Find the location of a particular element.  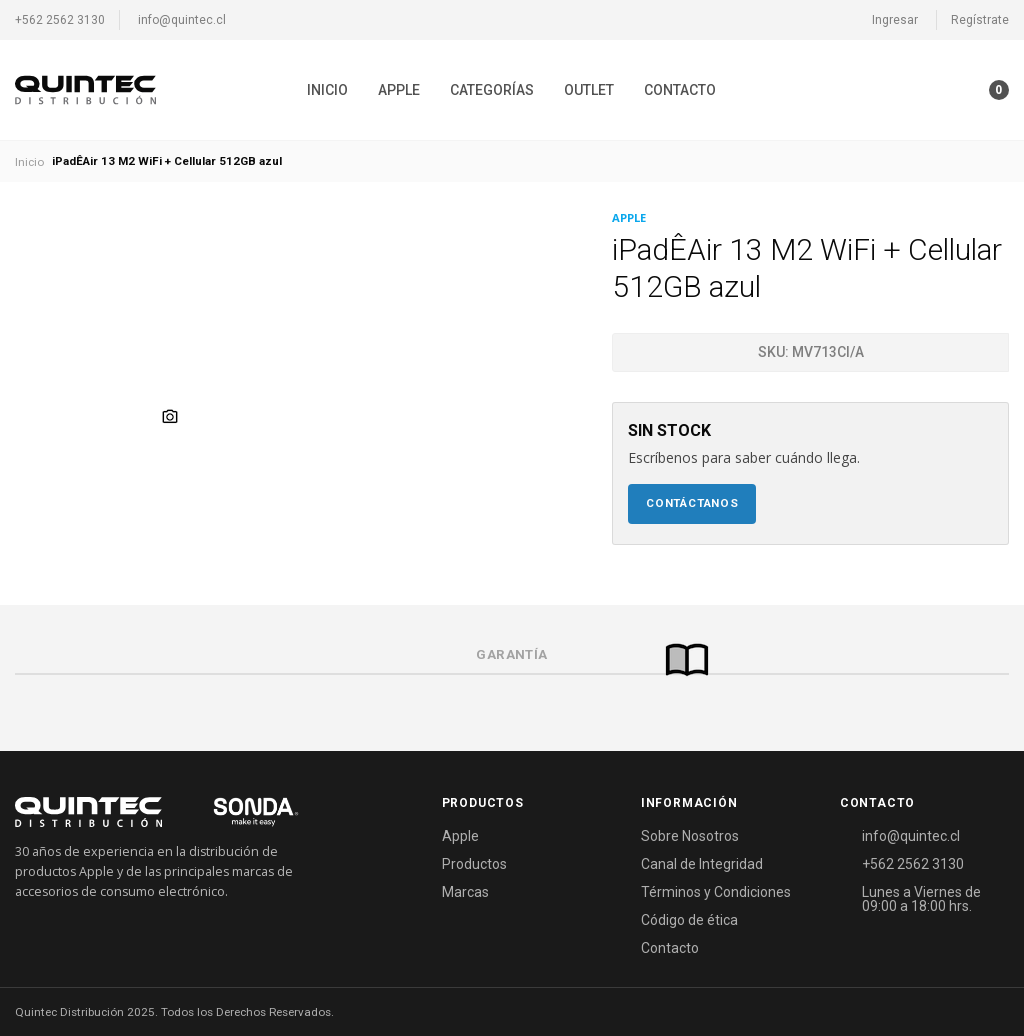

take a photo is located at coordinates (170, 417).